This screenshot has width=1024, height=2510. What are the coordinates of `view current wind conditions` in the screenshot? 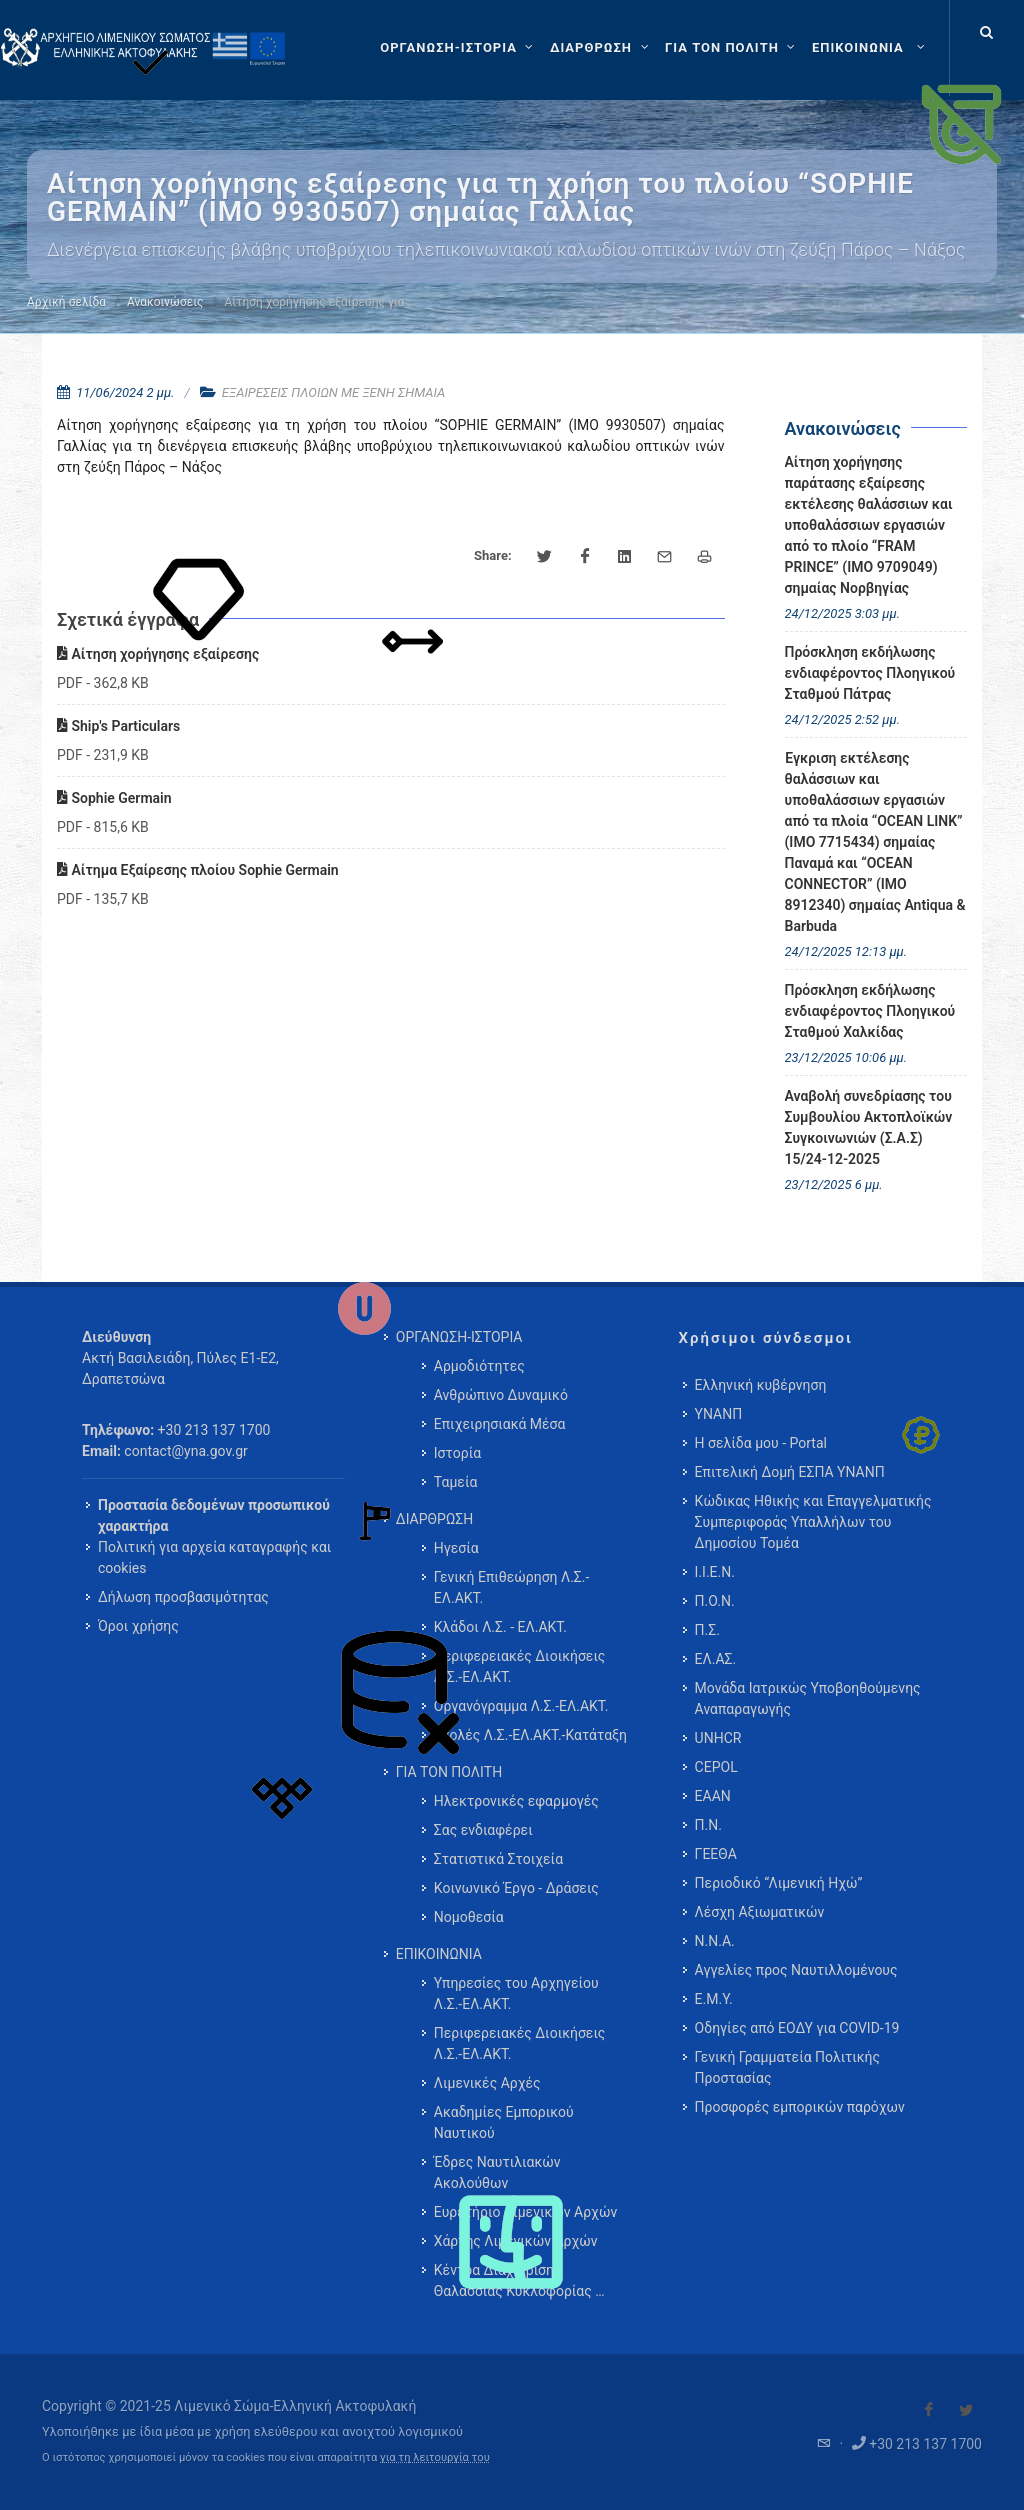 It's located at (377, 1521).